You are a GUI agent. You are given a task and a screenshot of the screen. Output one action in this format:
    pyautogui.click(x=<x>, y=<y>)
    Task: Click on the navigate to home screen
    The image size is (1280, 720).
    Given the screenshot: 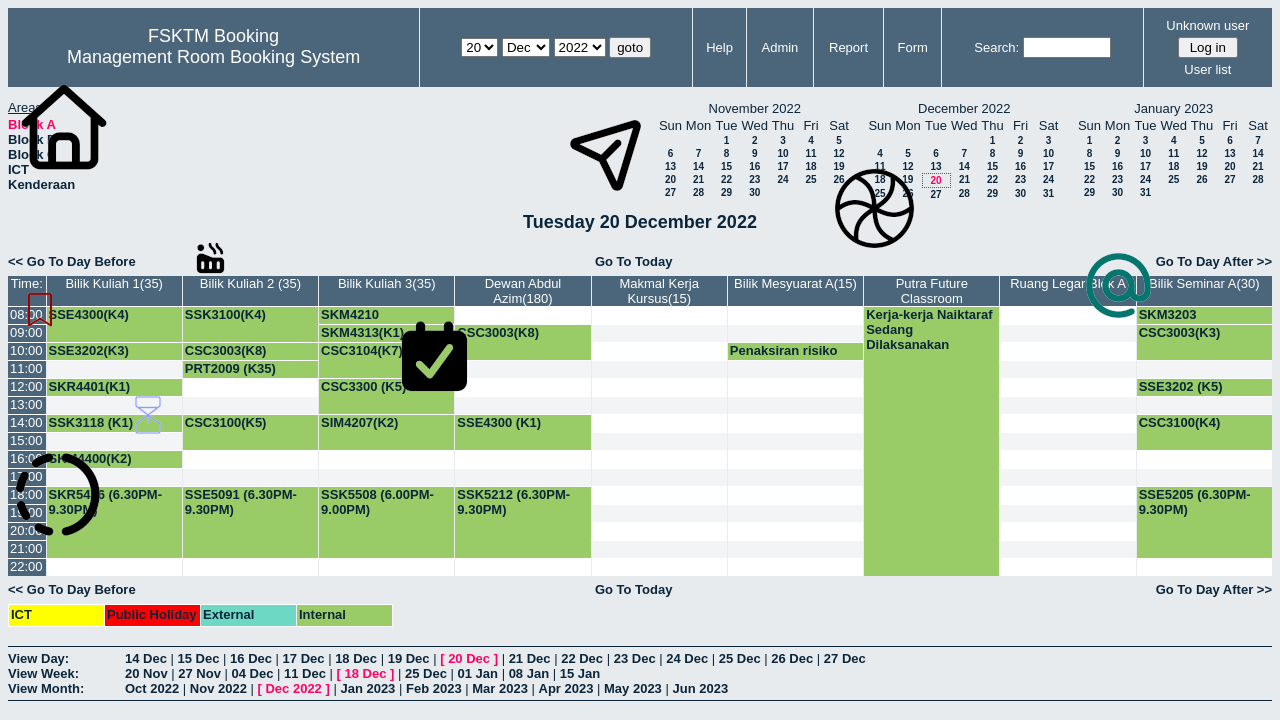 What is the action you would take?
    pyautogui.click(x=64, y=127)
    